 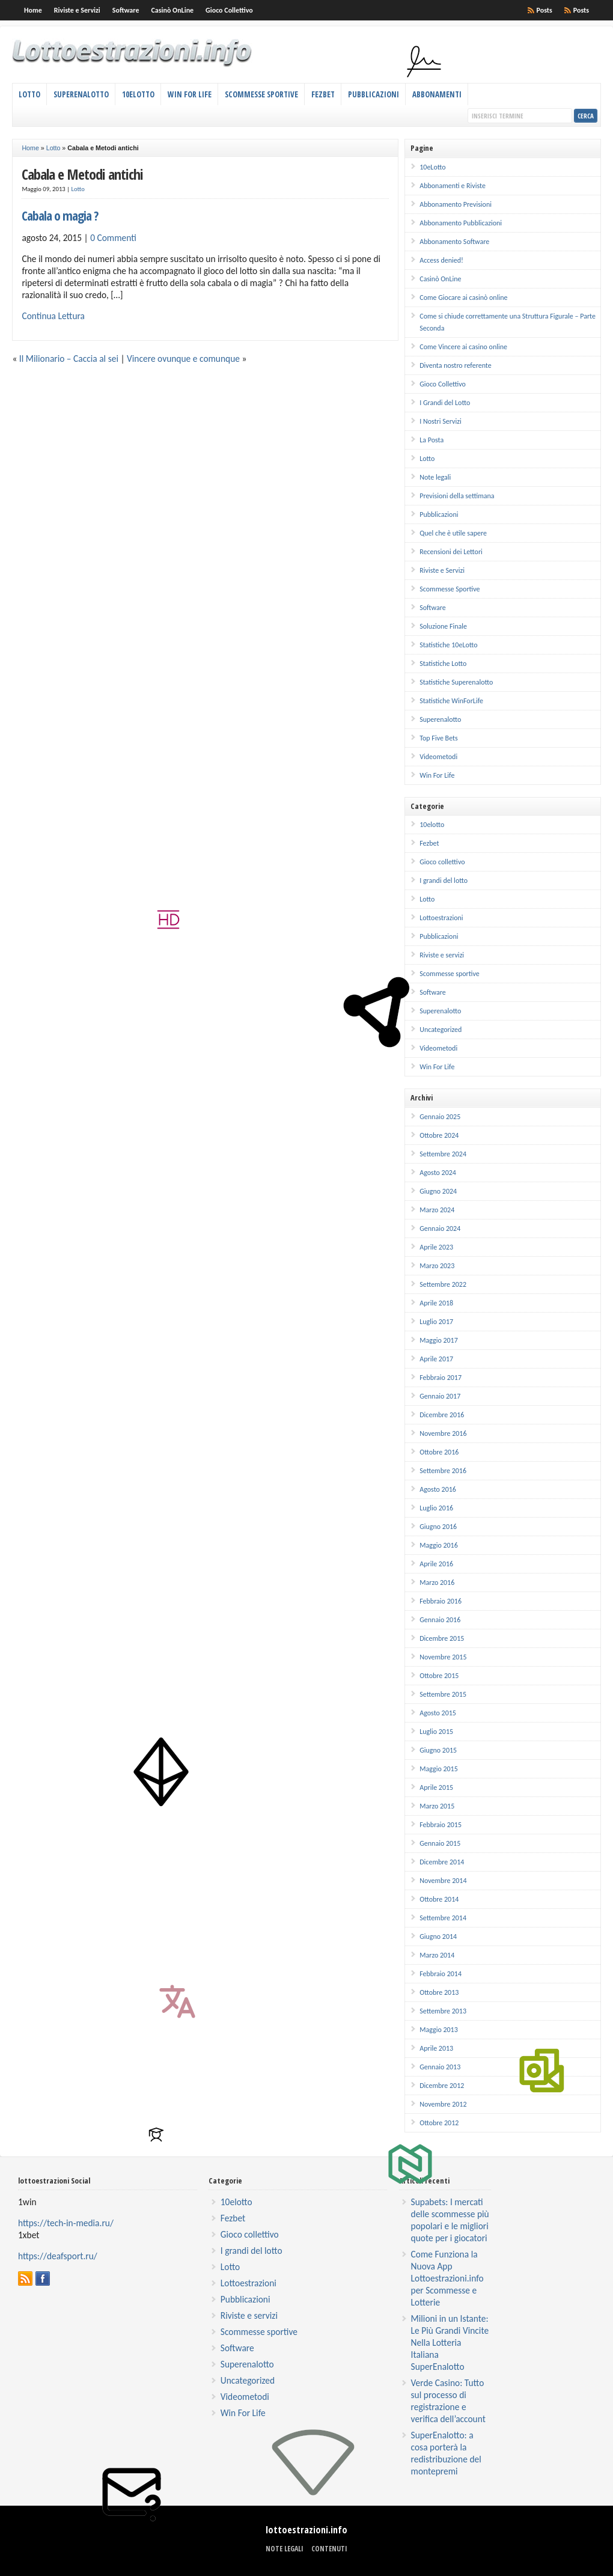 I want to click on add your signature to a document, so click(x=424, y=61).